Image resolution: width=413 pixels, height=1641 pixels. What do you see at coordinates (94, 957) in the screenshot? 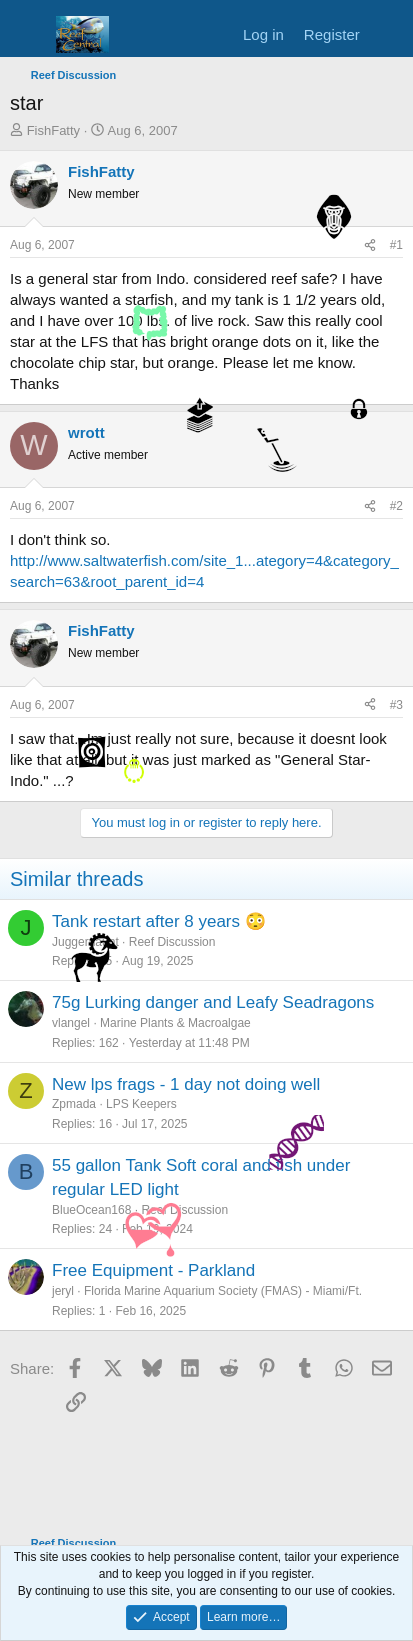
I see `represents the Aries zodiac sign` at bounding box center [94, 957].